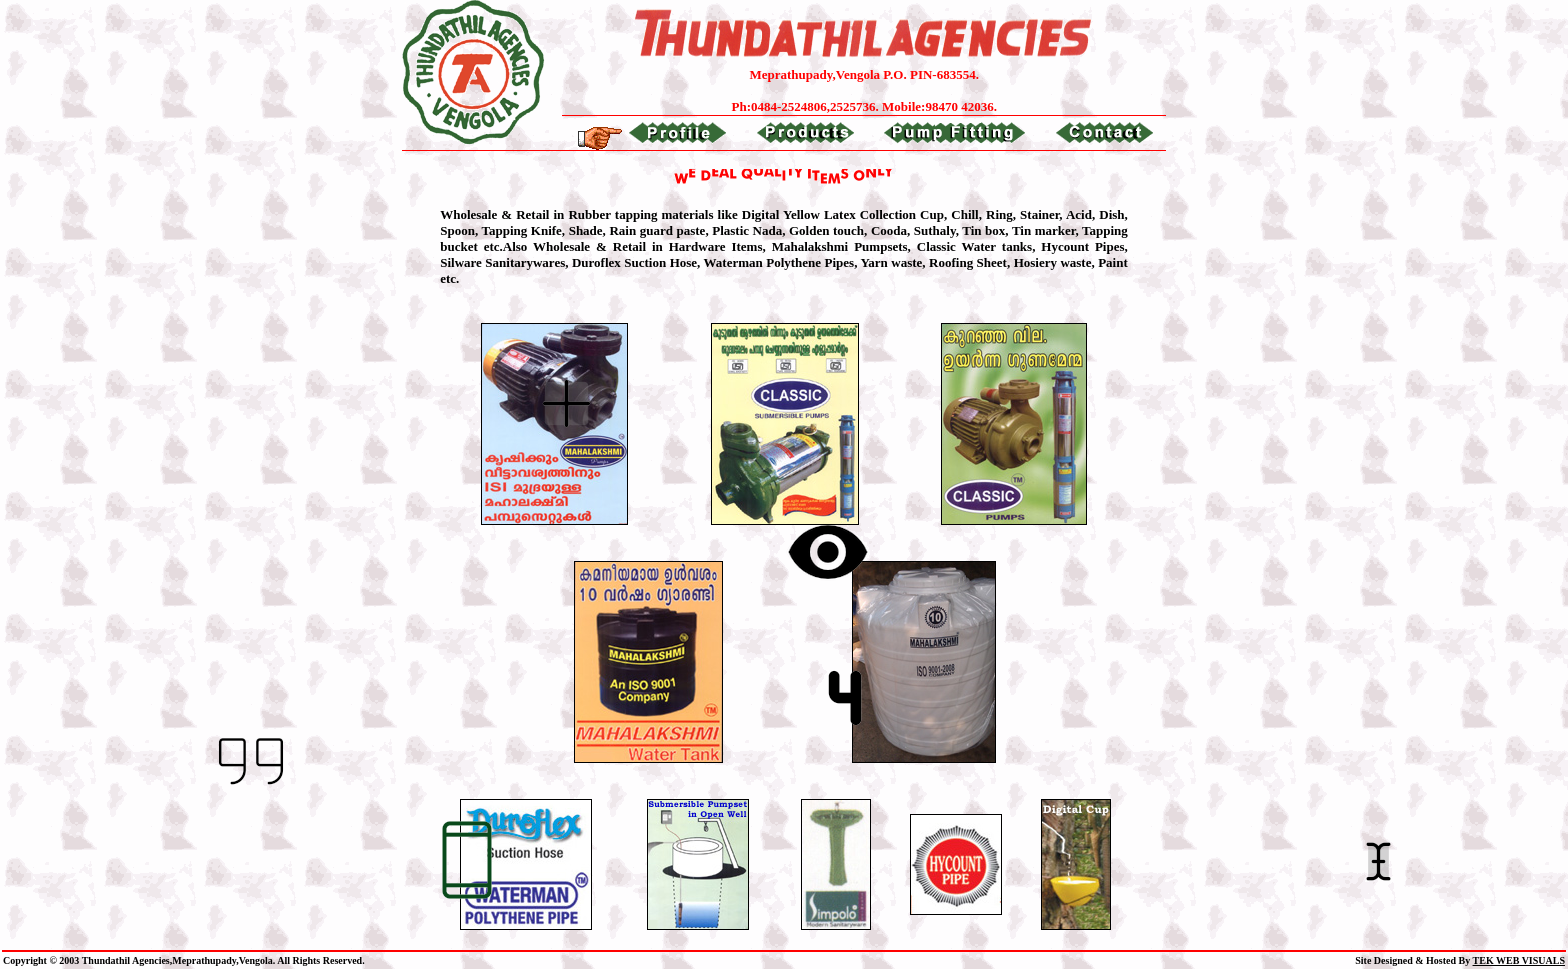 Image resolution: width=1568 pixels, height=969 pixels. Describe the element at coordinates (1378, 861) in the screenshot. I see `text input cursor indicating editable field` at that location.